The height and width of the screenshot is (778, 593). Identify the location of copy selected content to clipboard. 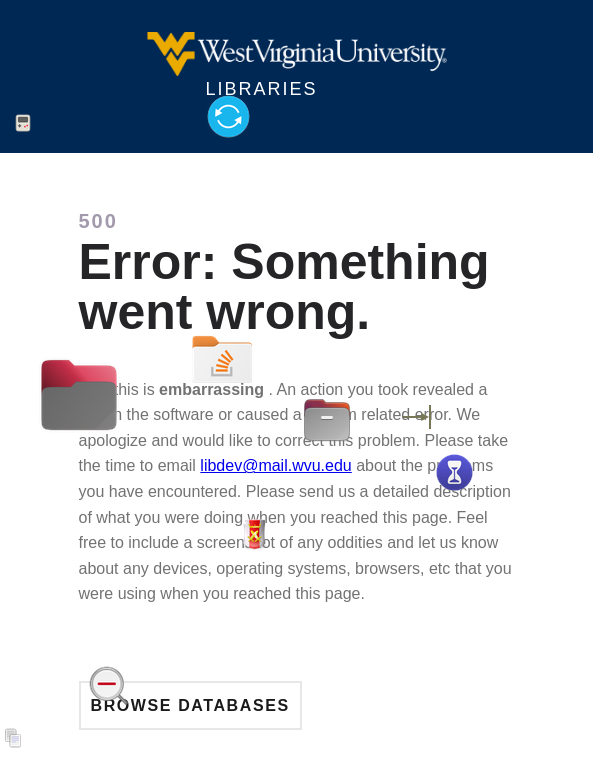
(13, 738).